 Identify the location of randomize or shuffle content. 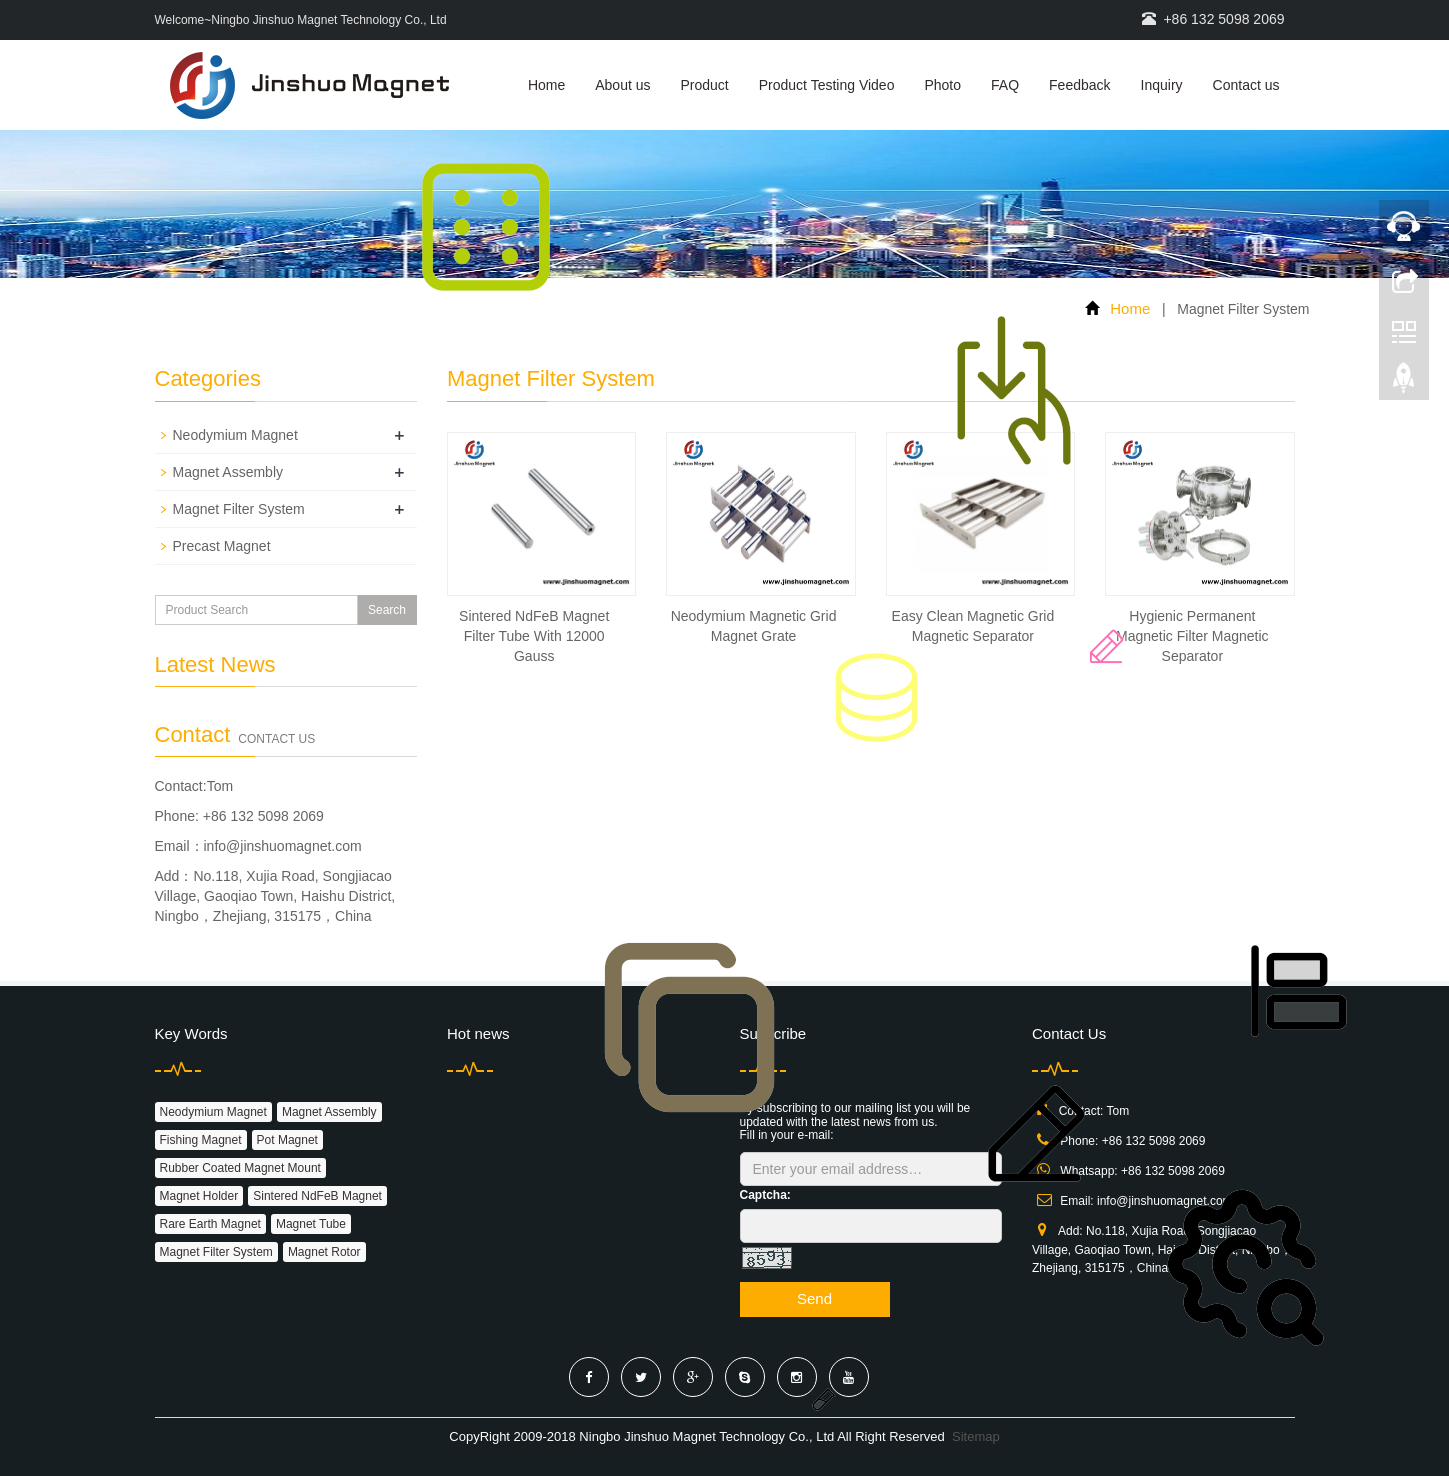
(486, 227).